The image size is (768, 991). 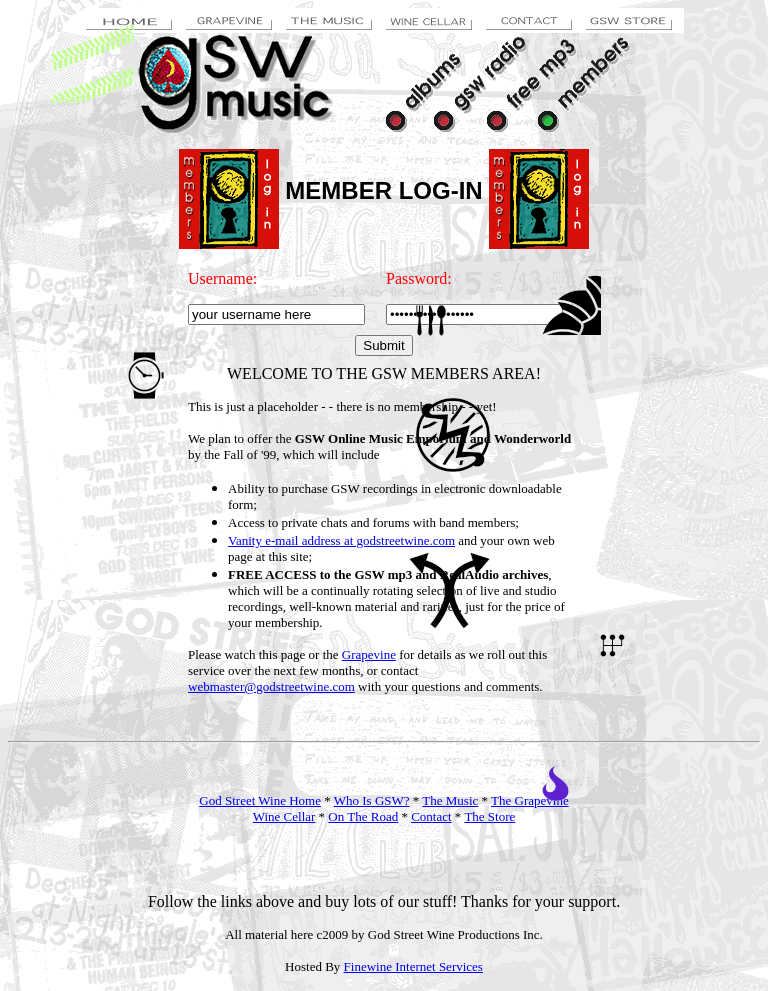 I want to click on view current time or clock settings, so click(x=144, y=375).